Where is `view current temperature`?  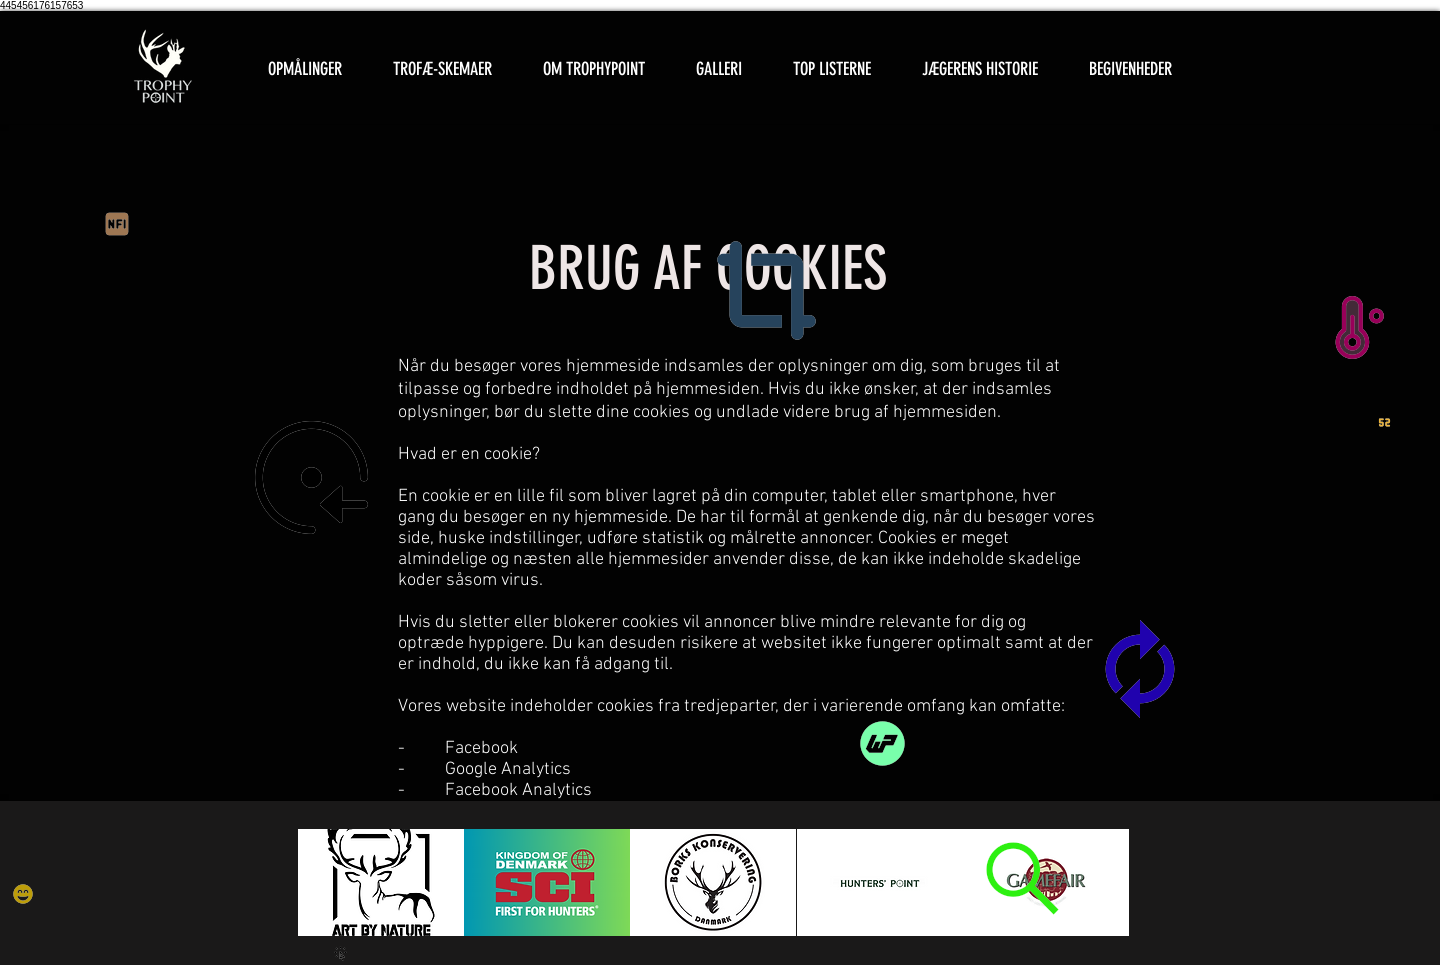
view current temperature is located at coordinates (1354, 327).